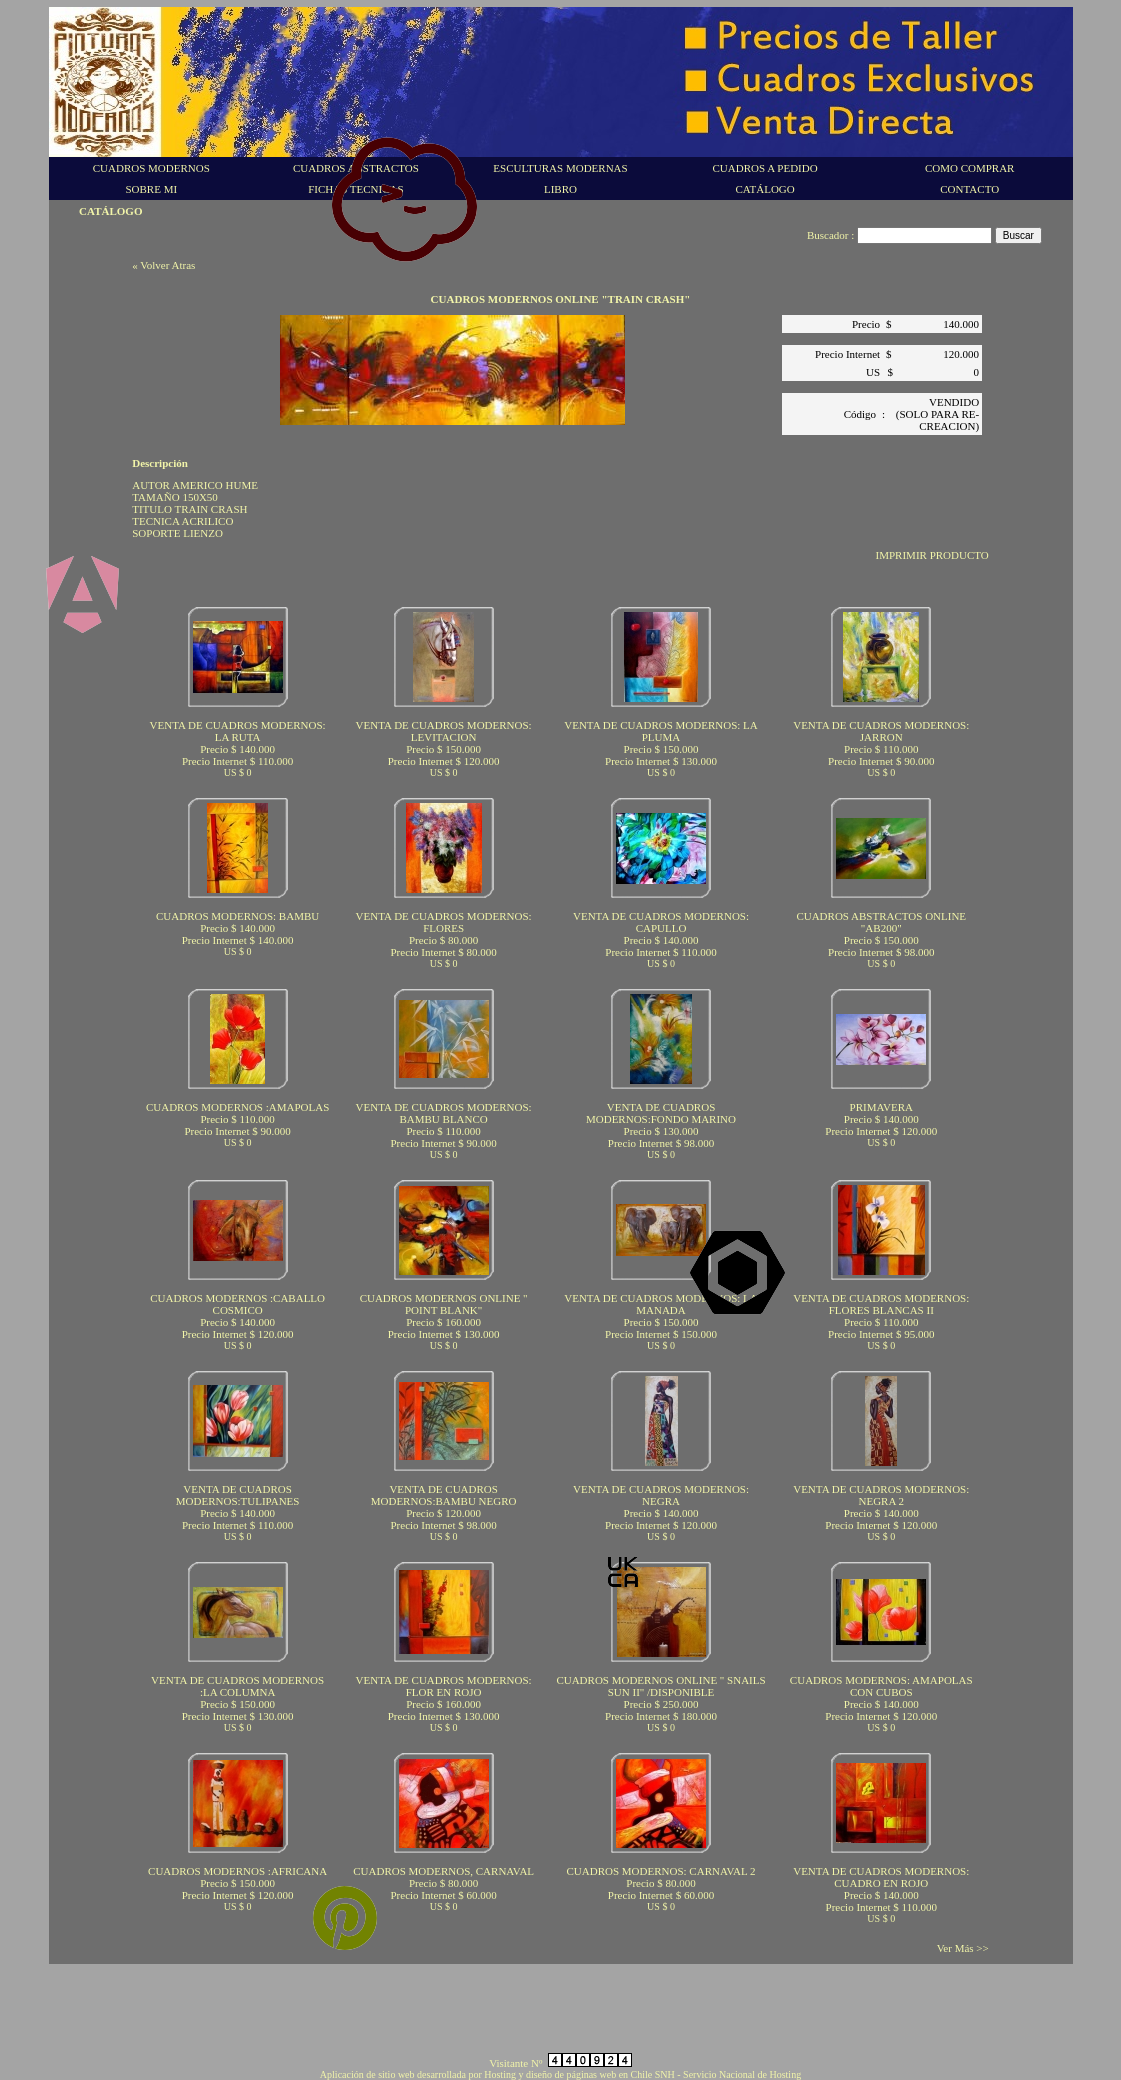 This screenshot has height=2080, width=1121. What do you see at coordinates (737, 1272) in the screenshot?
I see `eslint code linting tool logo` at bounding box center [737, 1272].